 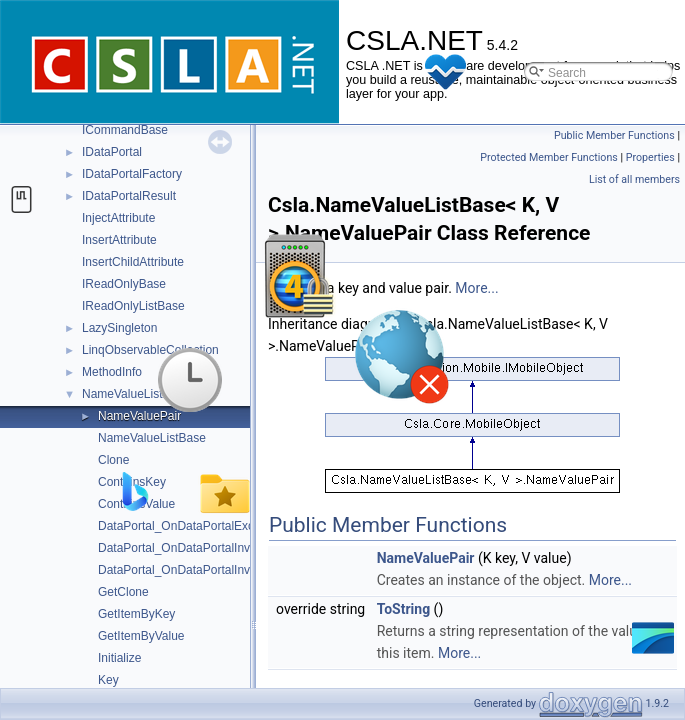 What do you see at coordinates (21, 199) in the screenshot?
I see `authenticate using a smartcard` at bounding box center [21, 199].